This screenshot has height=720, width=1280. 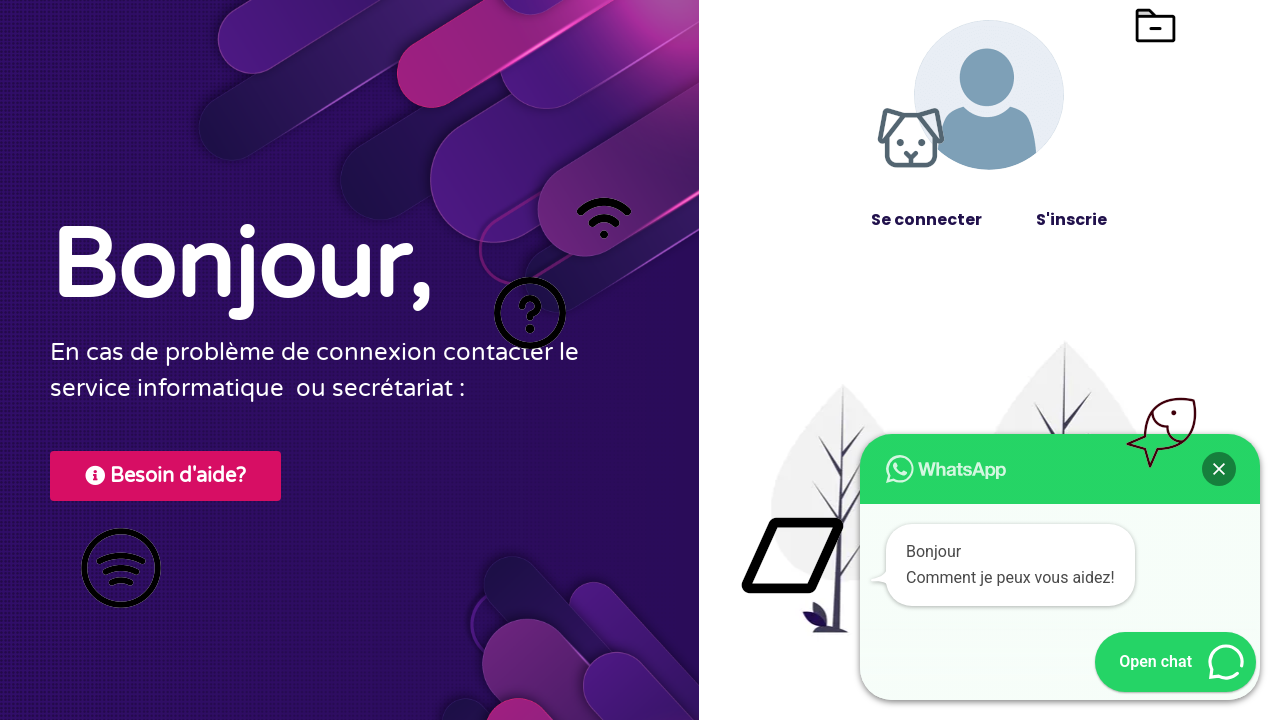 I want to click on remove a folder from your files, so click(x=1155, y=25).